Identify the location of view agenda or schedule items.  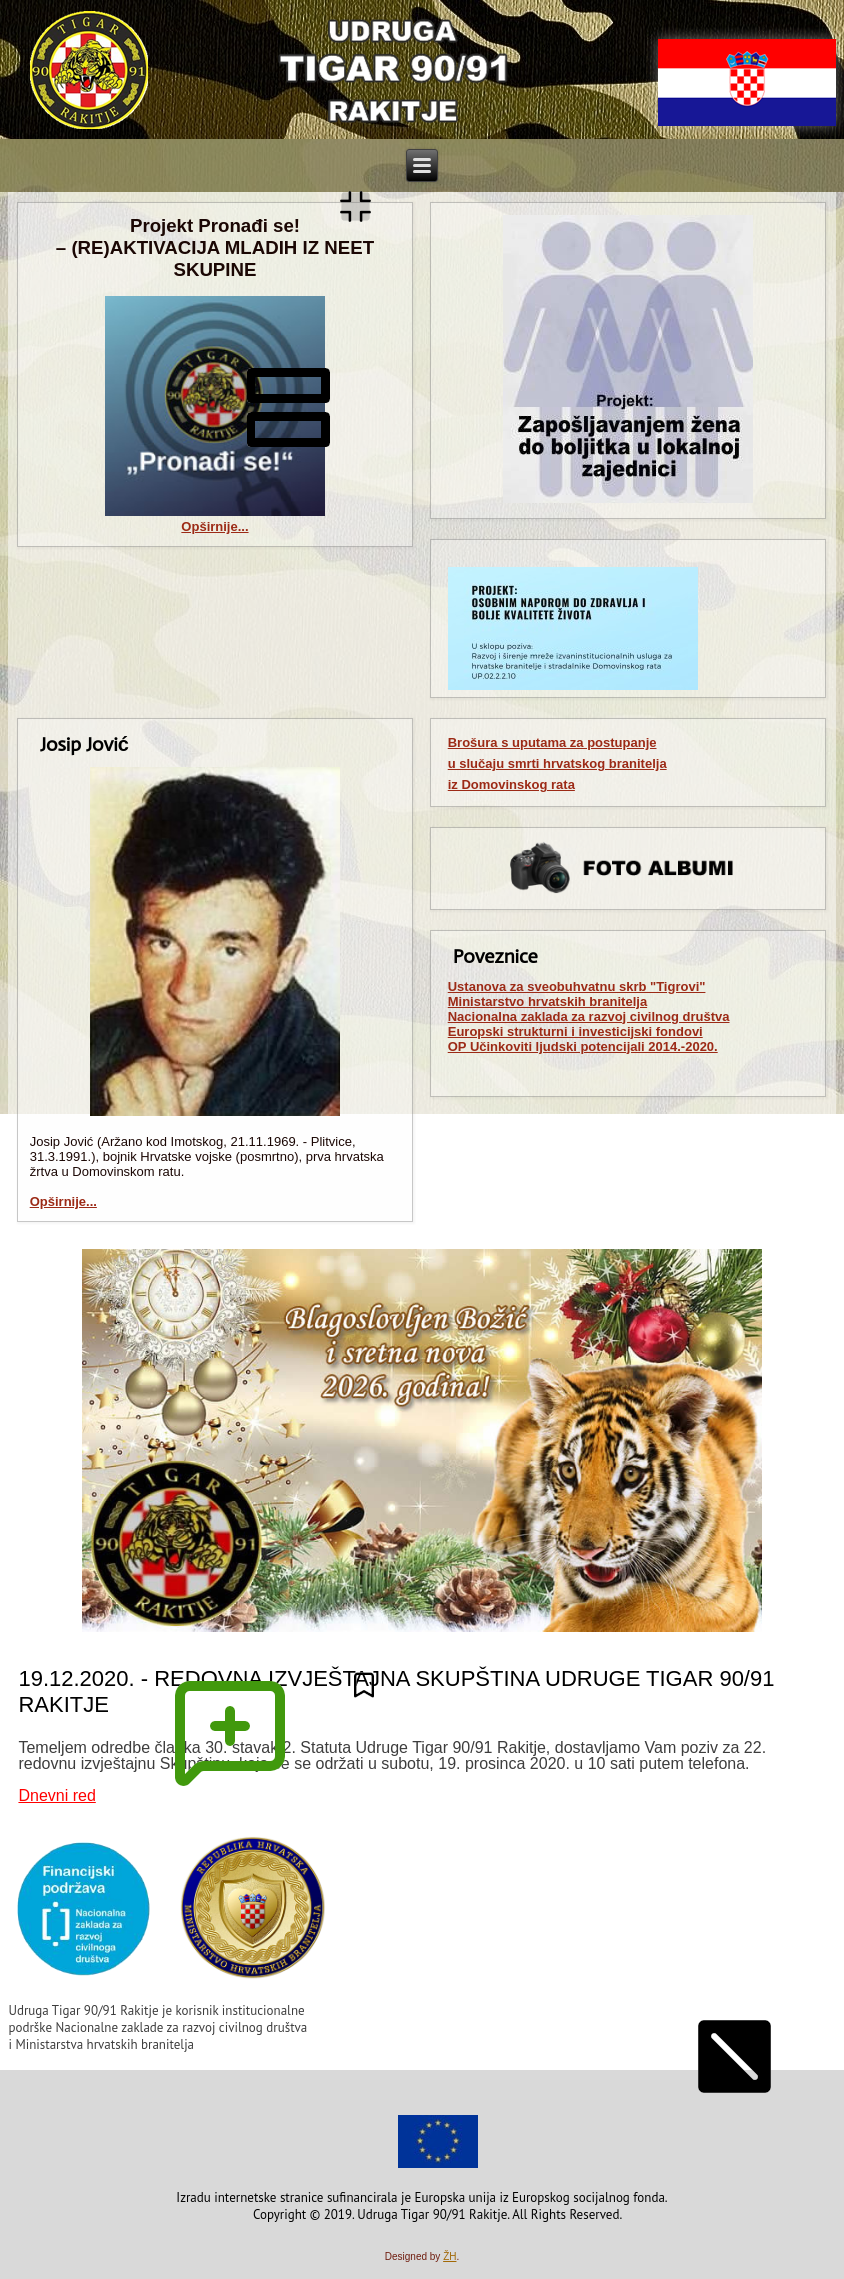
(290, 407).